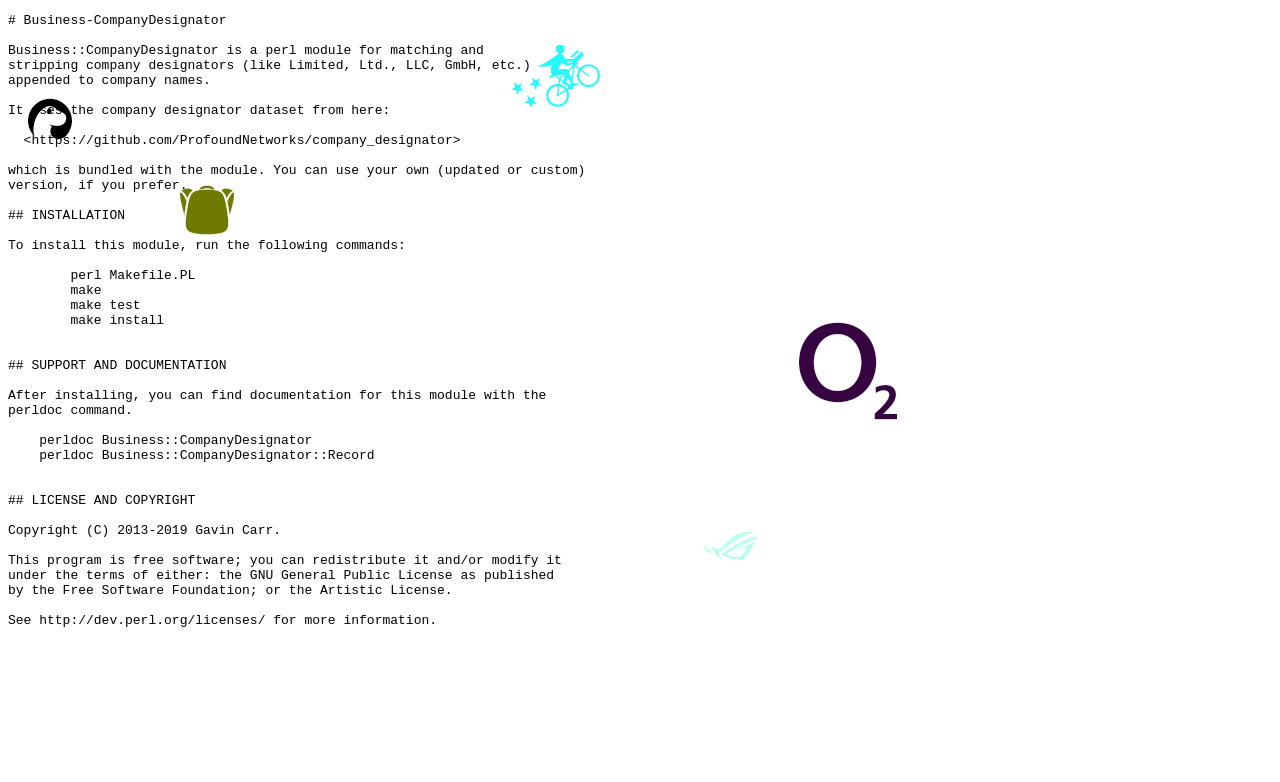  What do you see at coordinates (50, 119) in the screenshot?
I see `Deno runtime logo` at bounding box center [50, 119].